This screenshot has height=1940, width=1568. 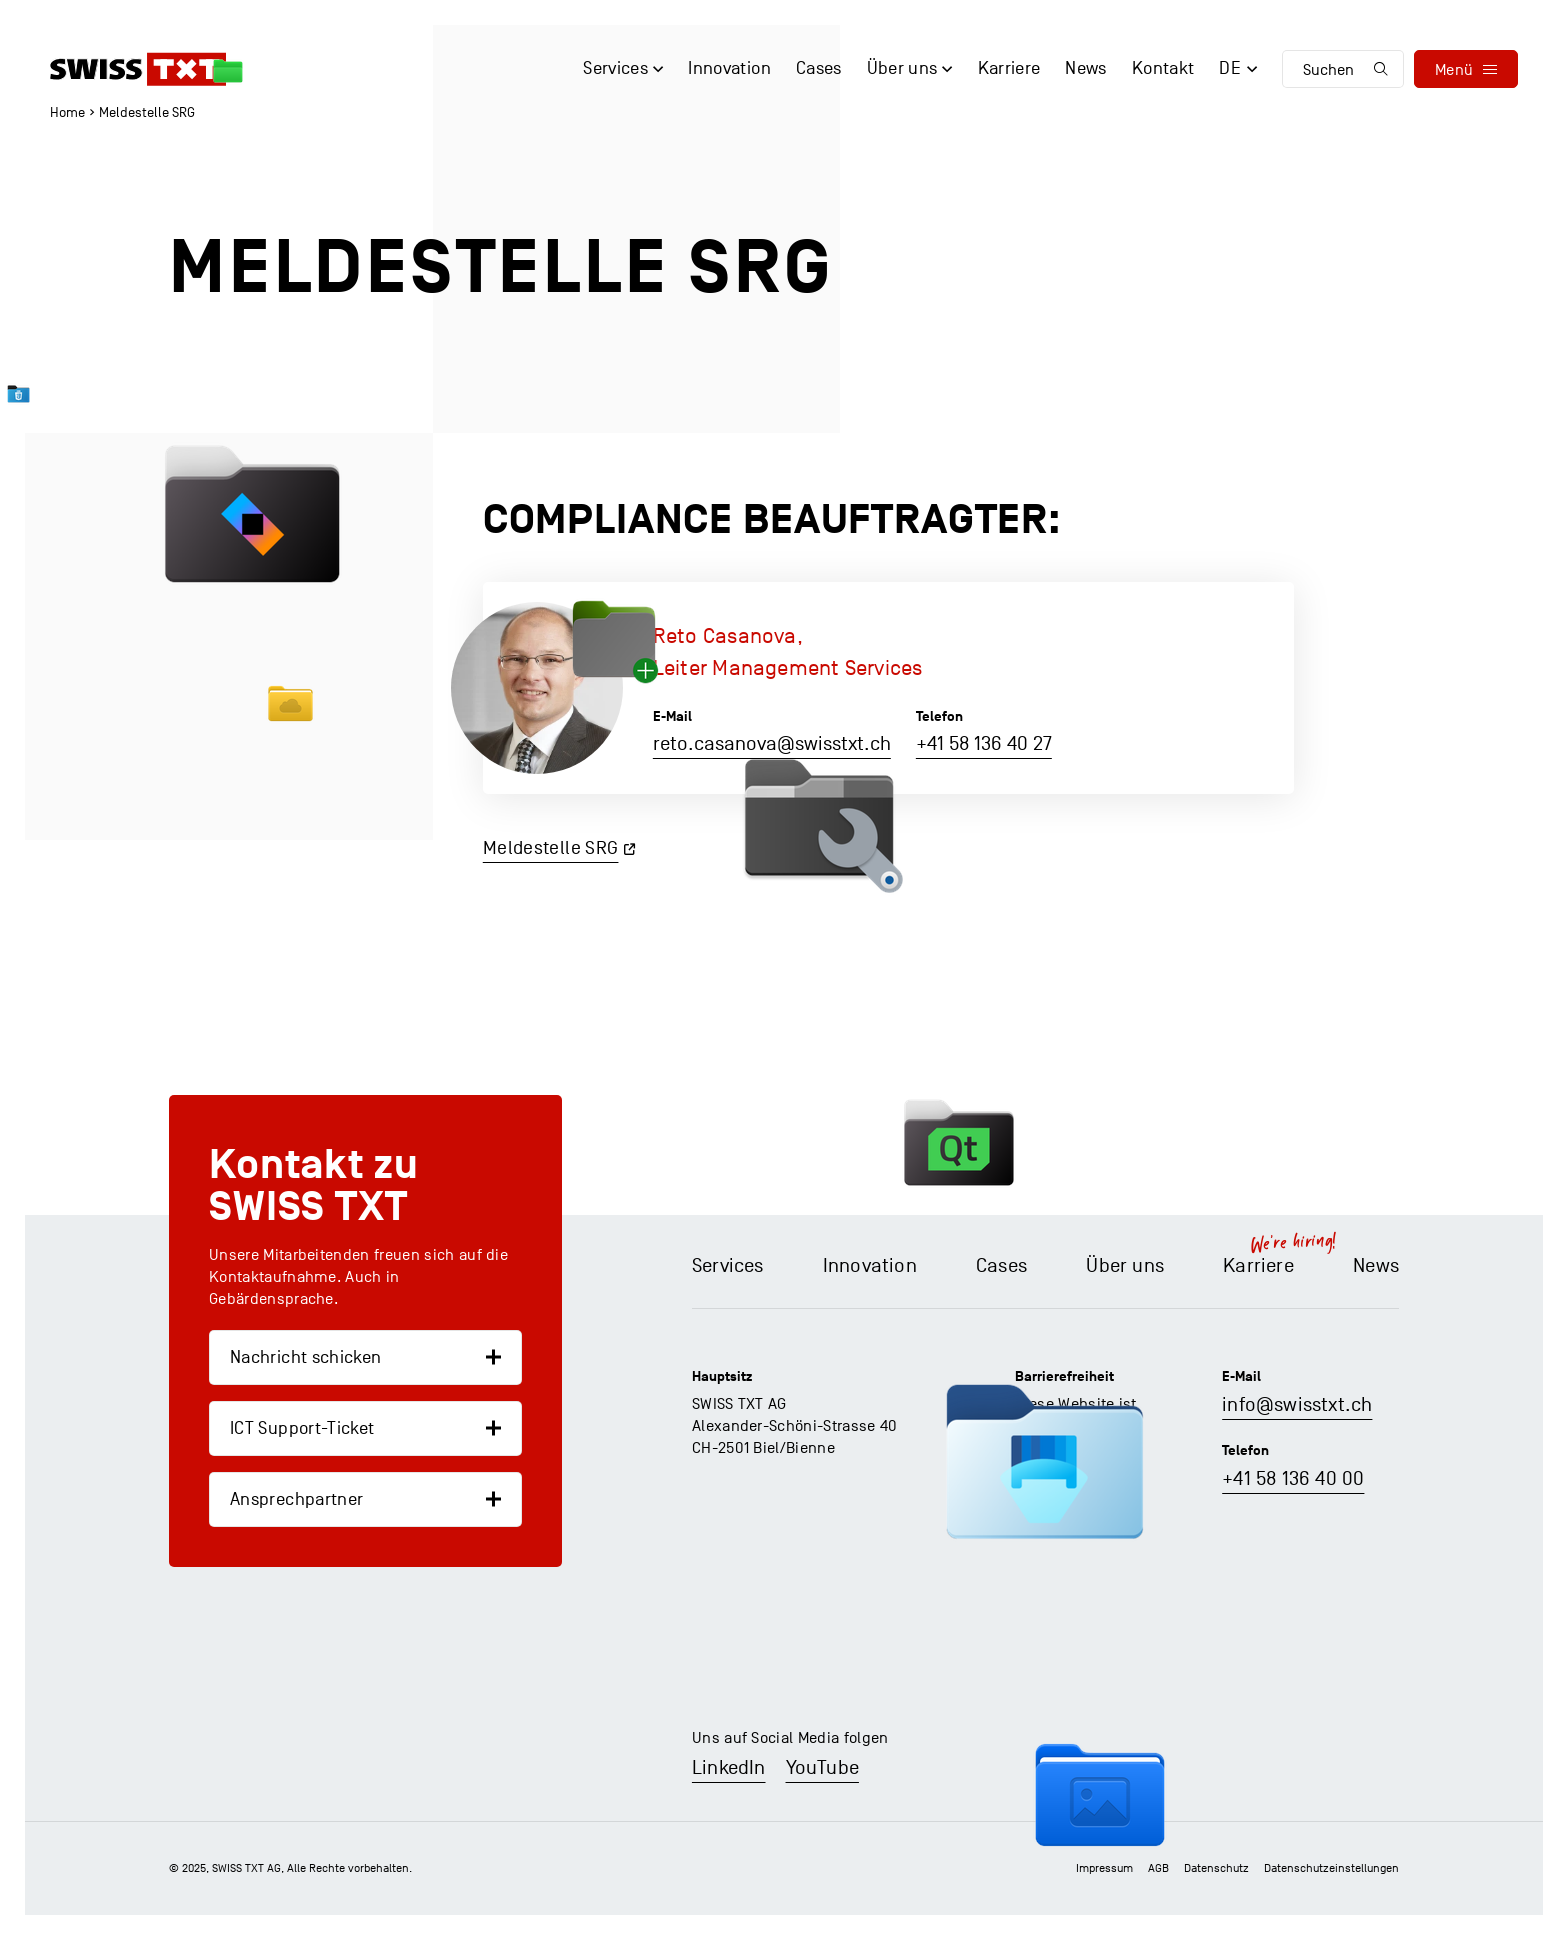 What do you see at coordinates (18, 394) in the screenshot?
I see `open folder containing CSS stylesheets` at bounding box center [18, 394].